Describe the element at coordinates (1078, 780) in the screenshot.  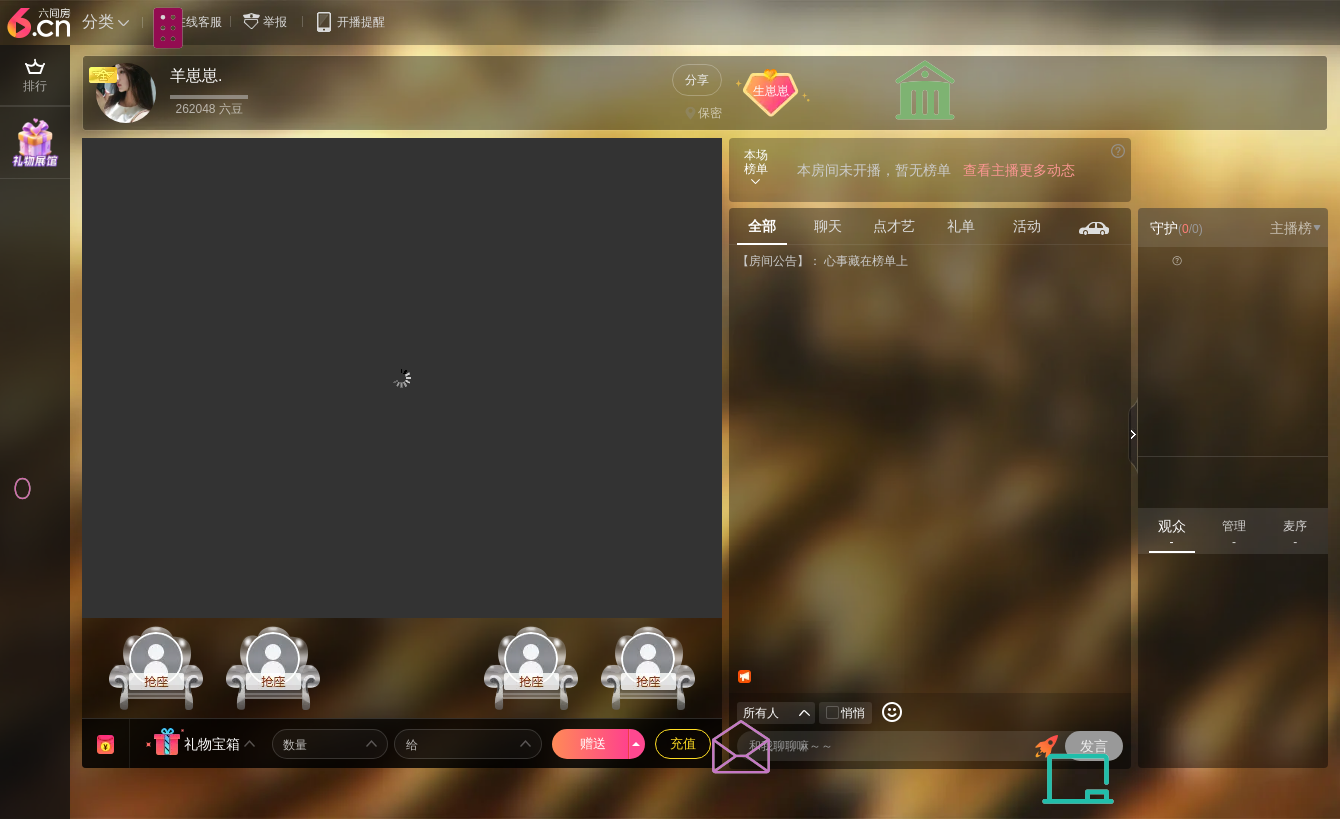
I see `access whiteboard or presentation mode` at that location.